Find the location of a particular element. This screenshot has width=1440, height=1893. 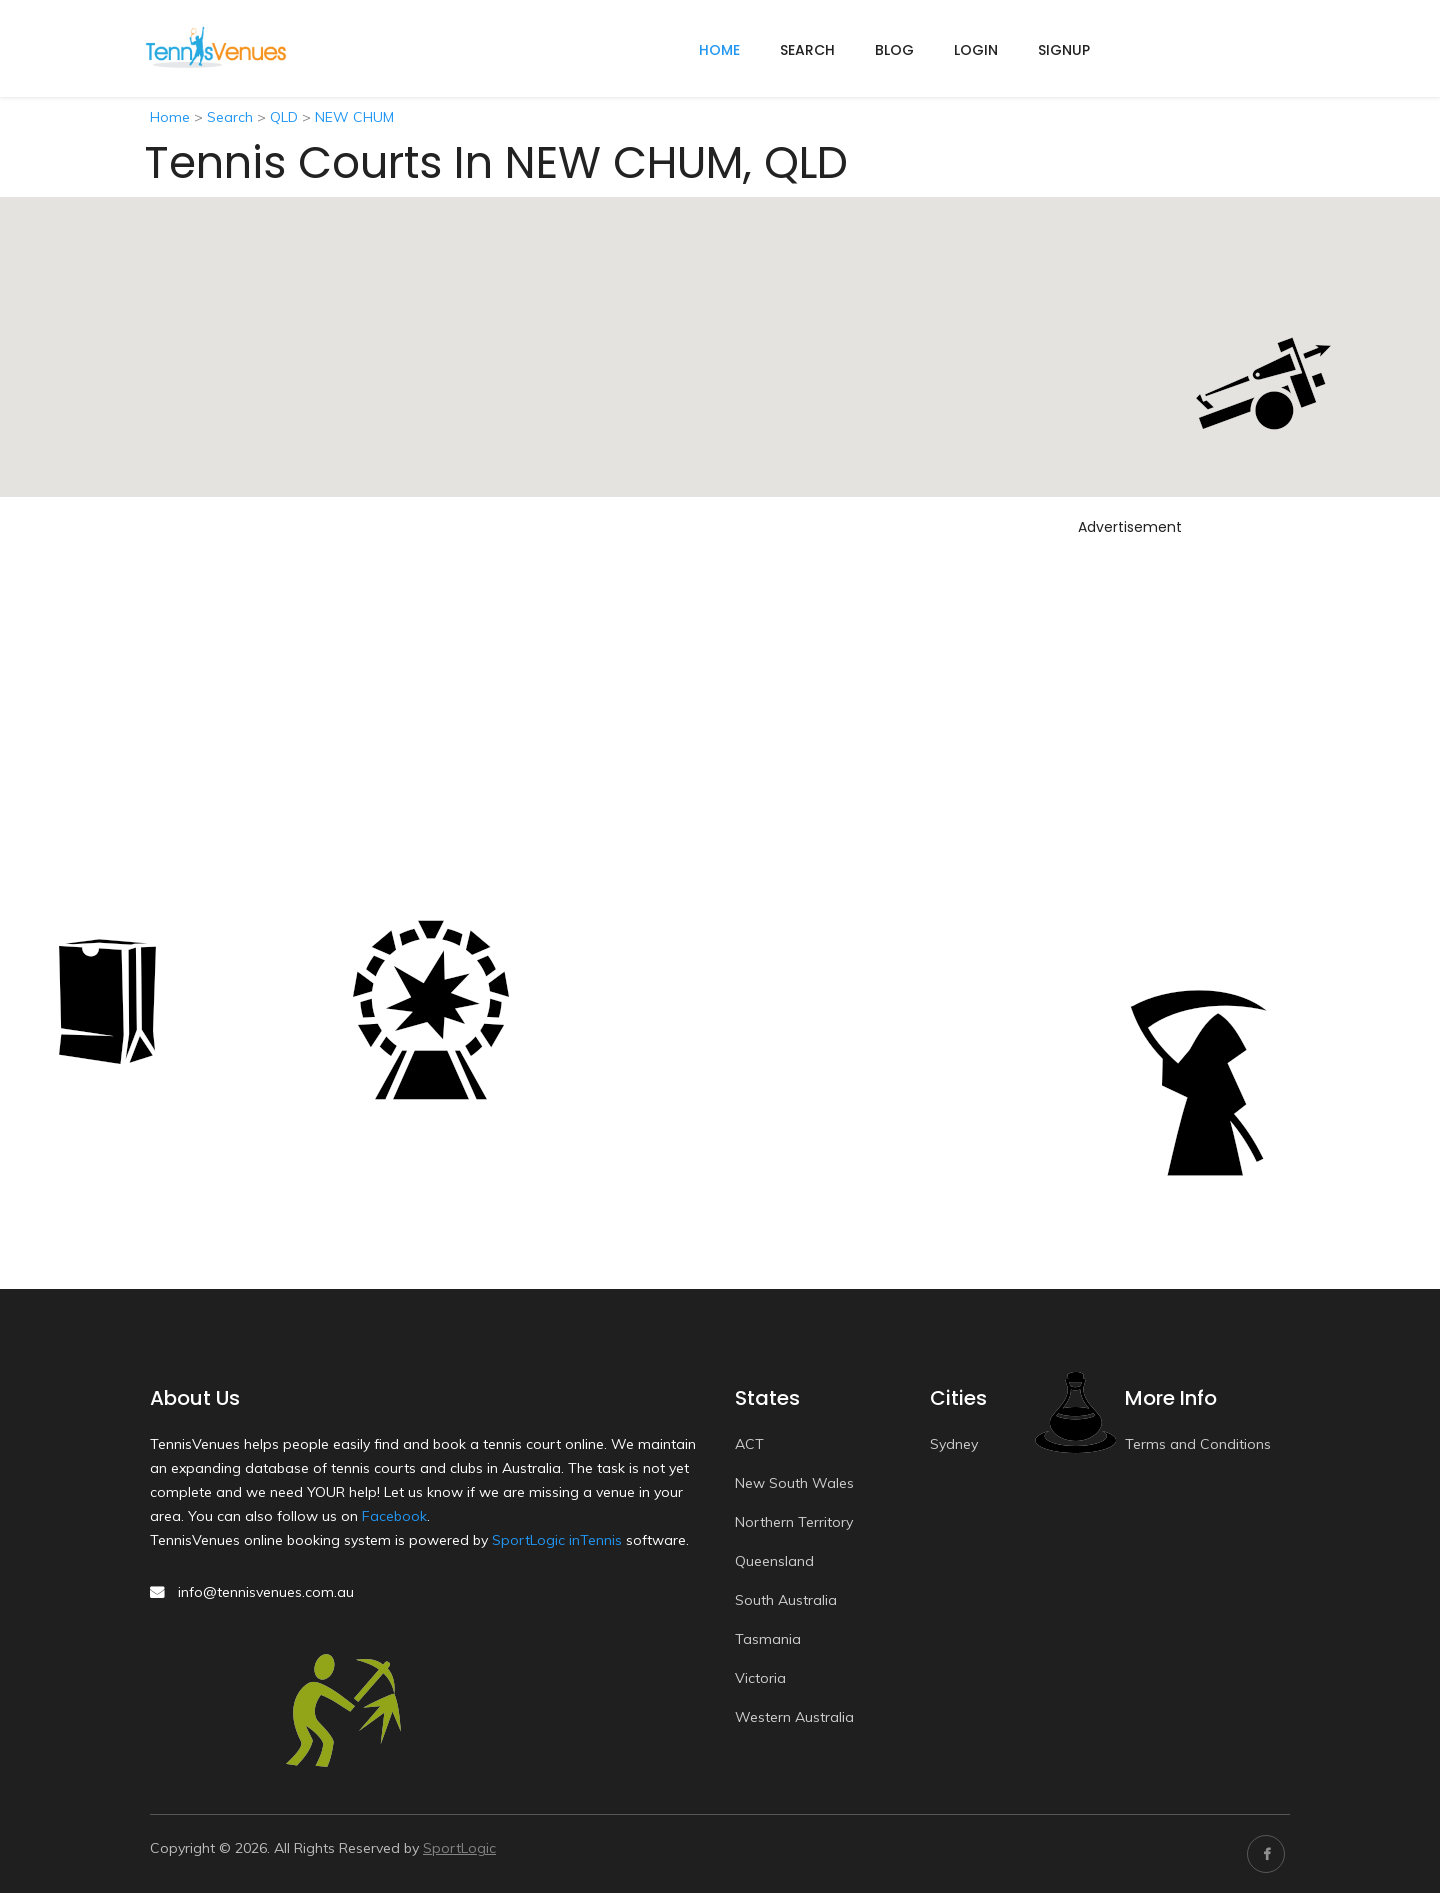

view your shopping bag contents is located at coordinates (109, 999).